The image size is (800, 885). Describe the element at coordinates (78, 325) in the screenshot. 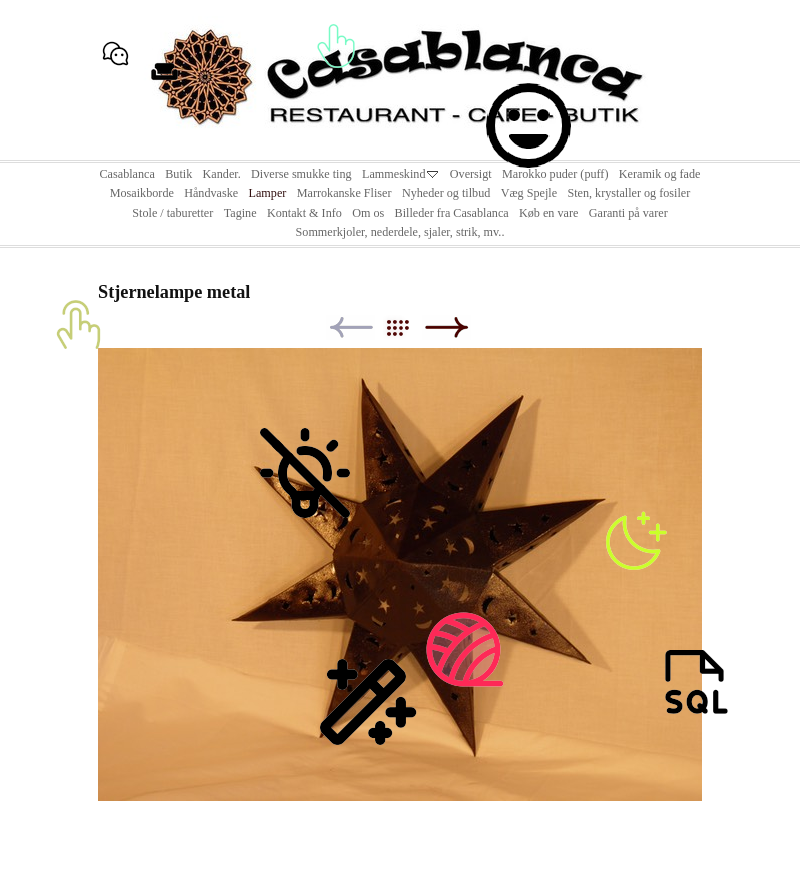

I see `tap to interact with this element` at that location.